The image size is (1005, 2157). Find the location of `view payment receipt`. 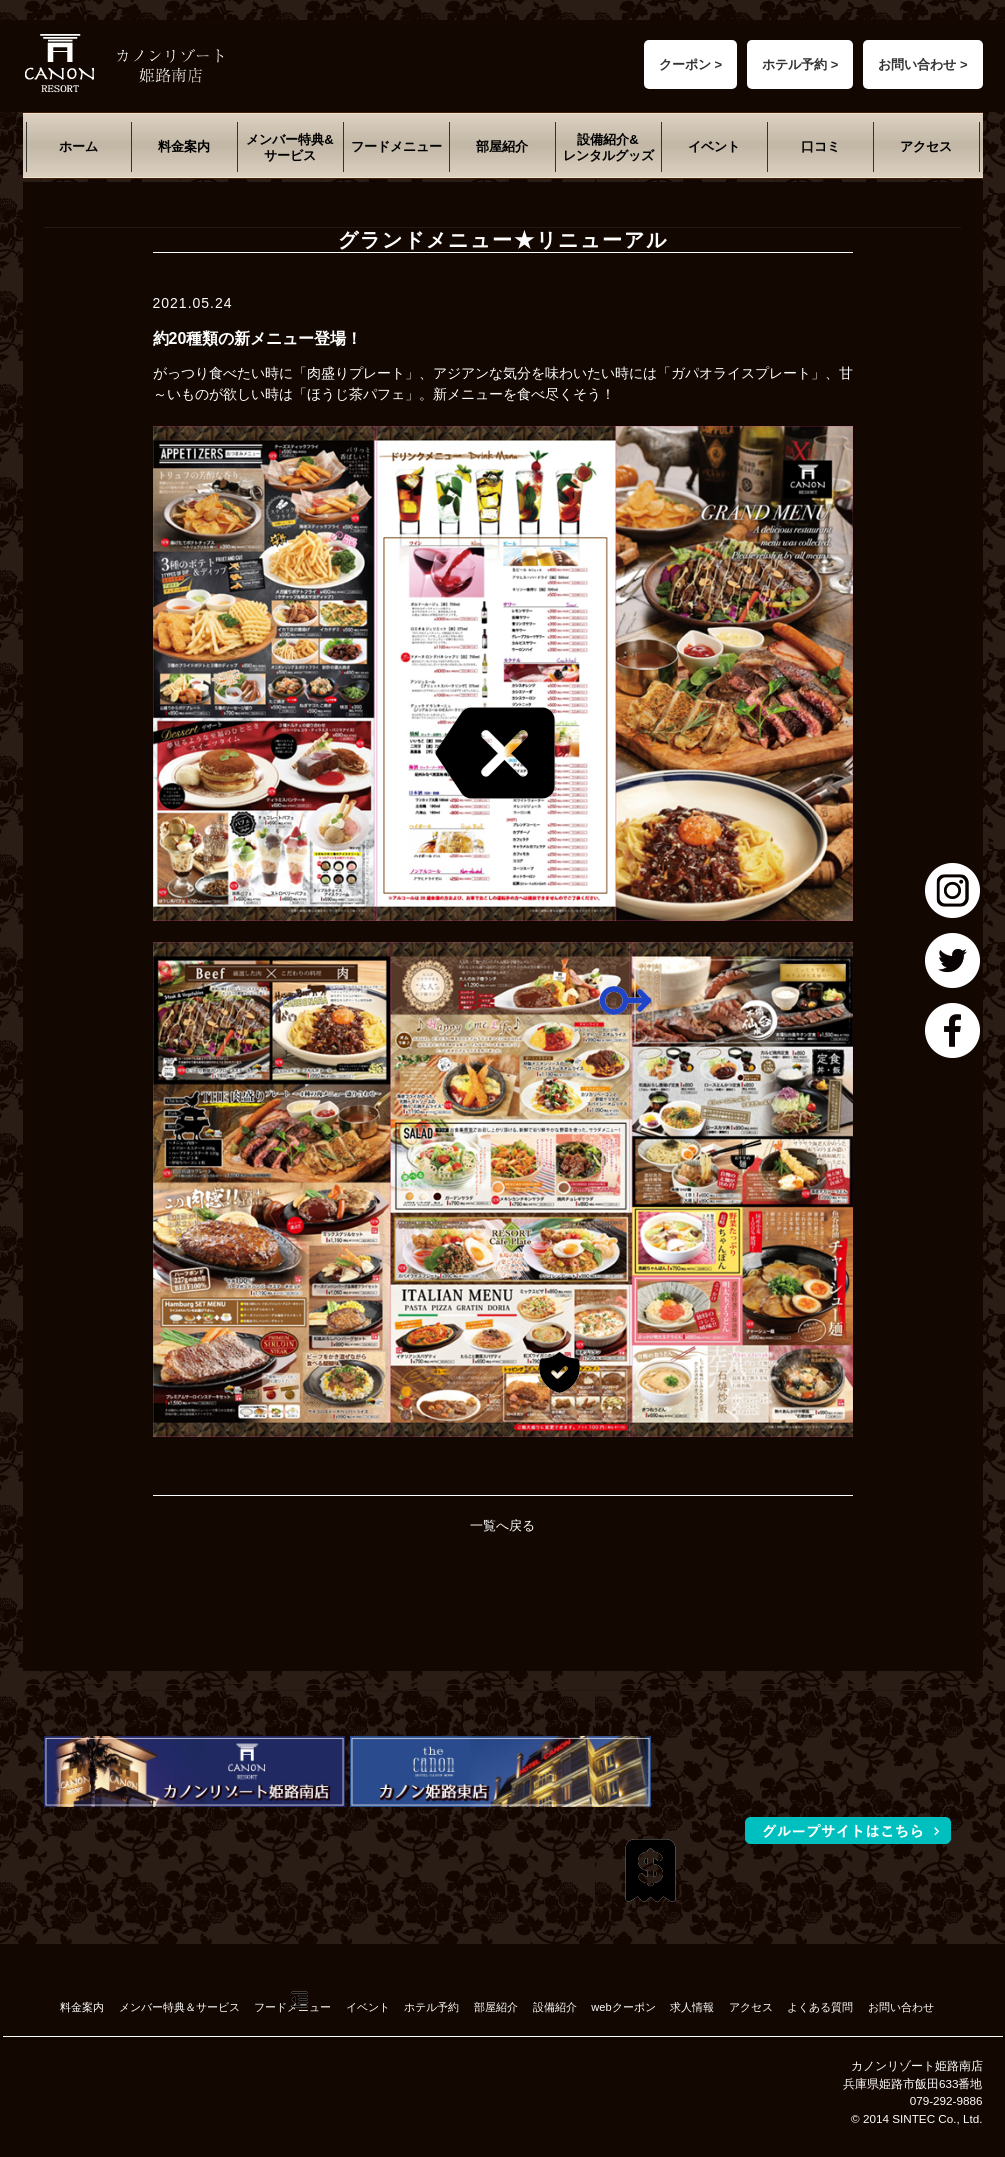

view payment receipt is located at coordinates (650, 1870).